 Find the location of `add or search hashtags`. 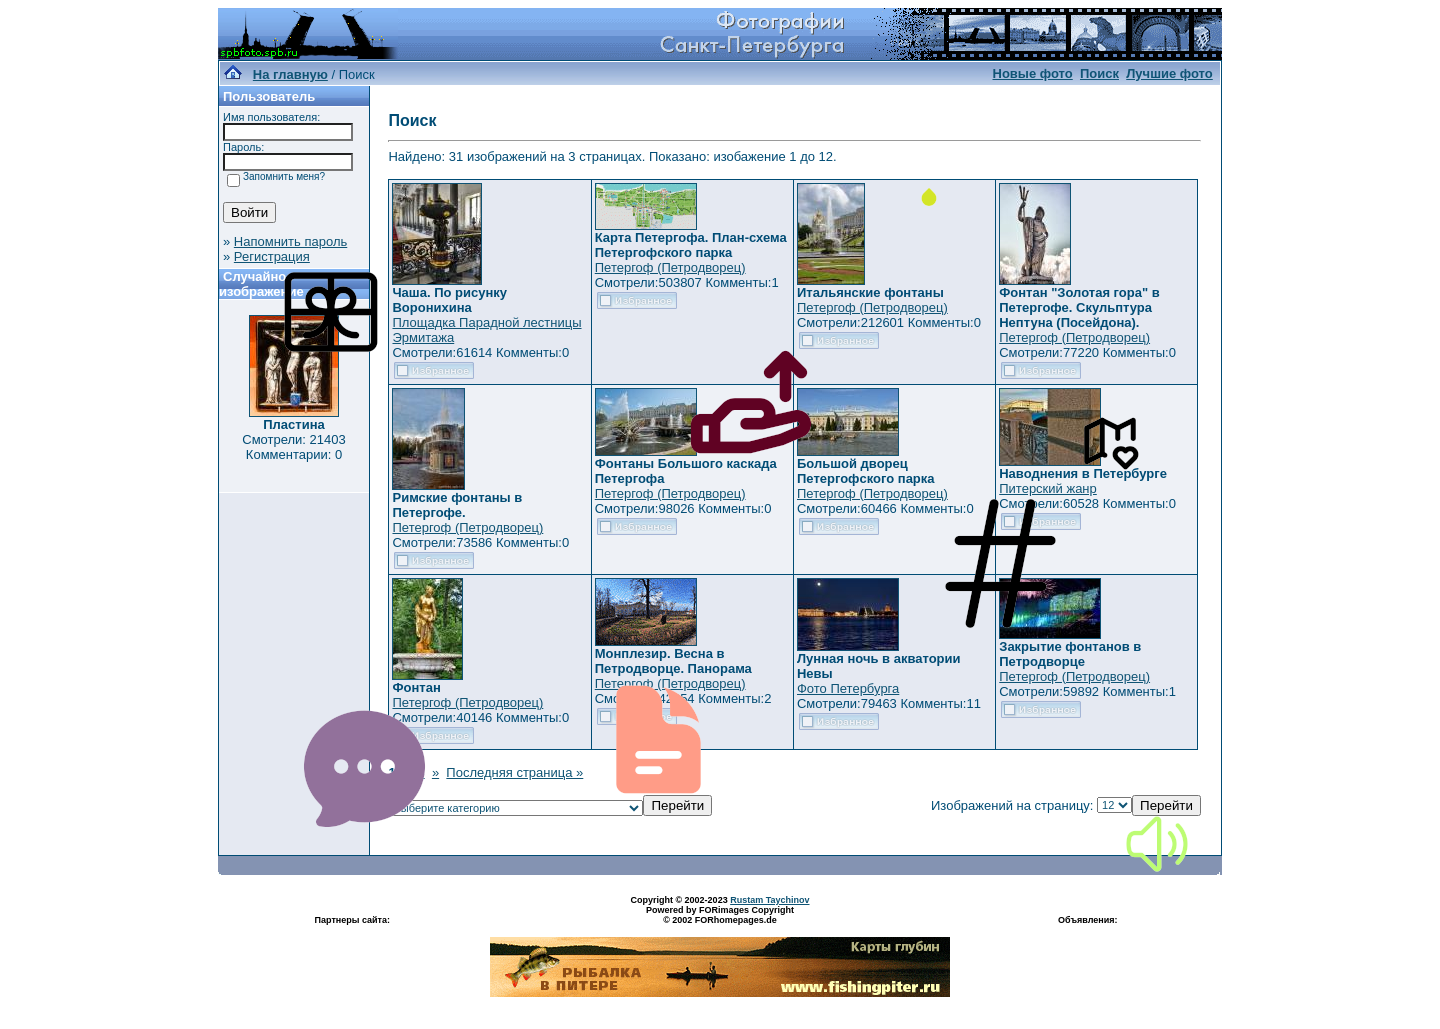

add or search hashtags is located at coordinates (1000, 563).